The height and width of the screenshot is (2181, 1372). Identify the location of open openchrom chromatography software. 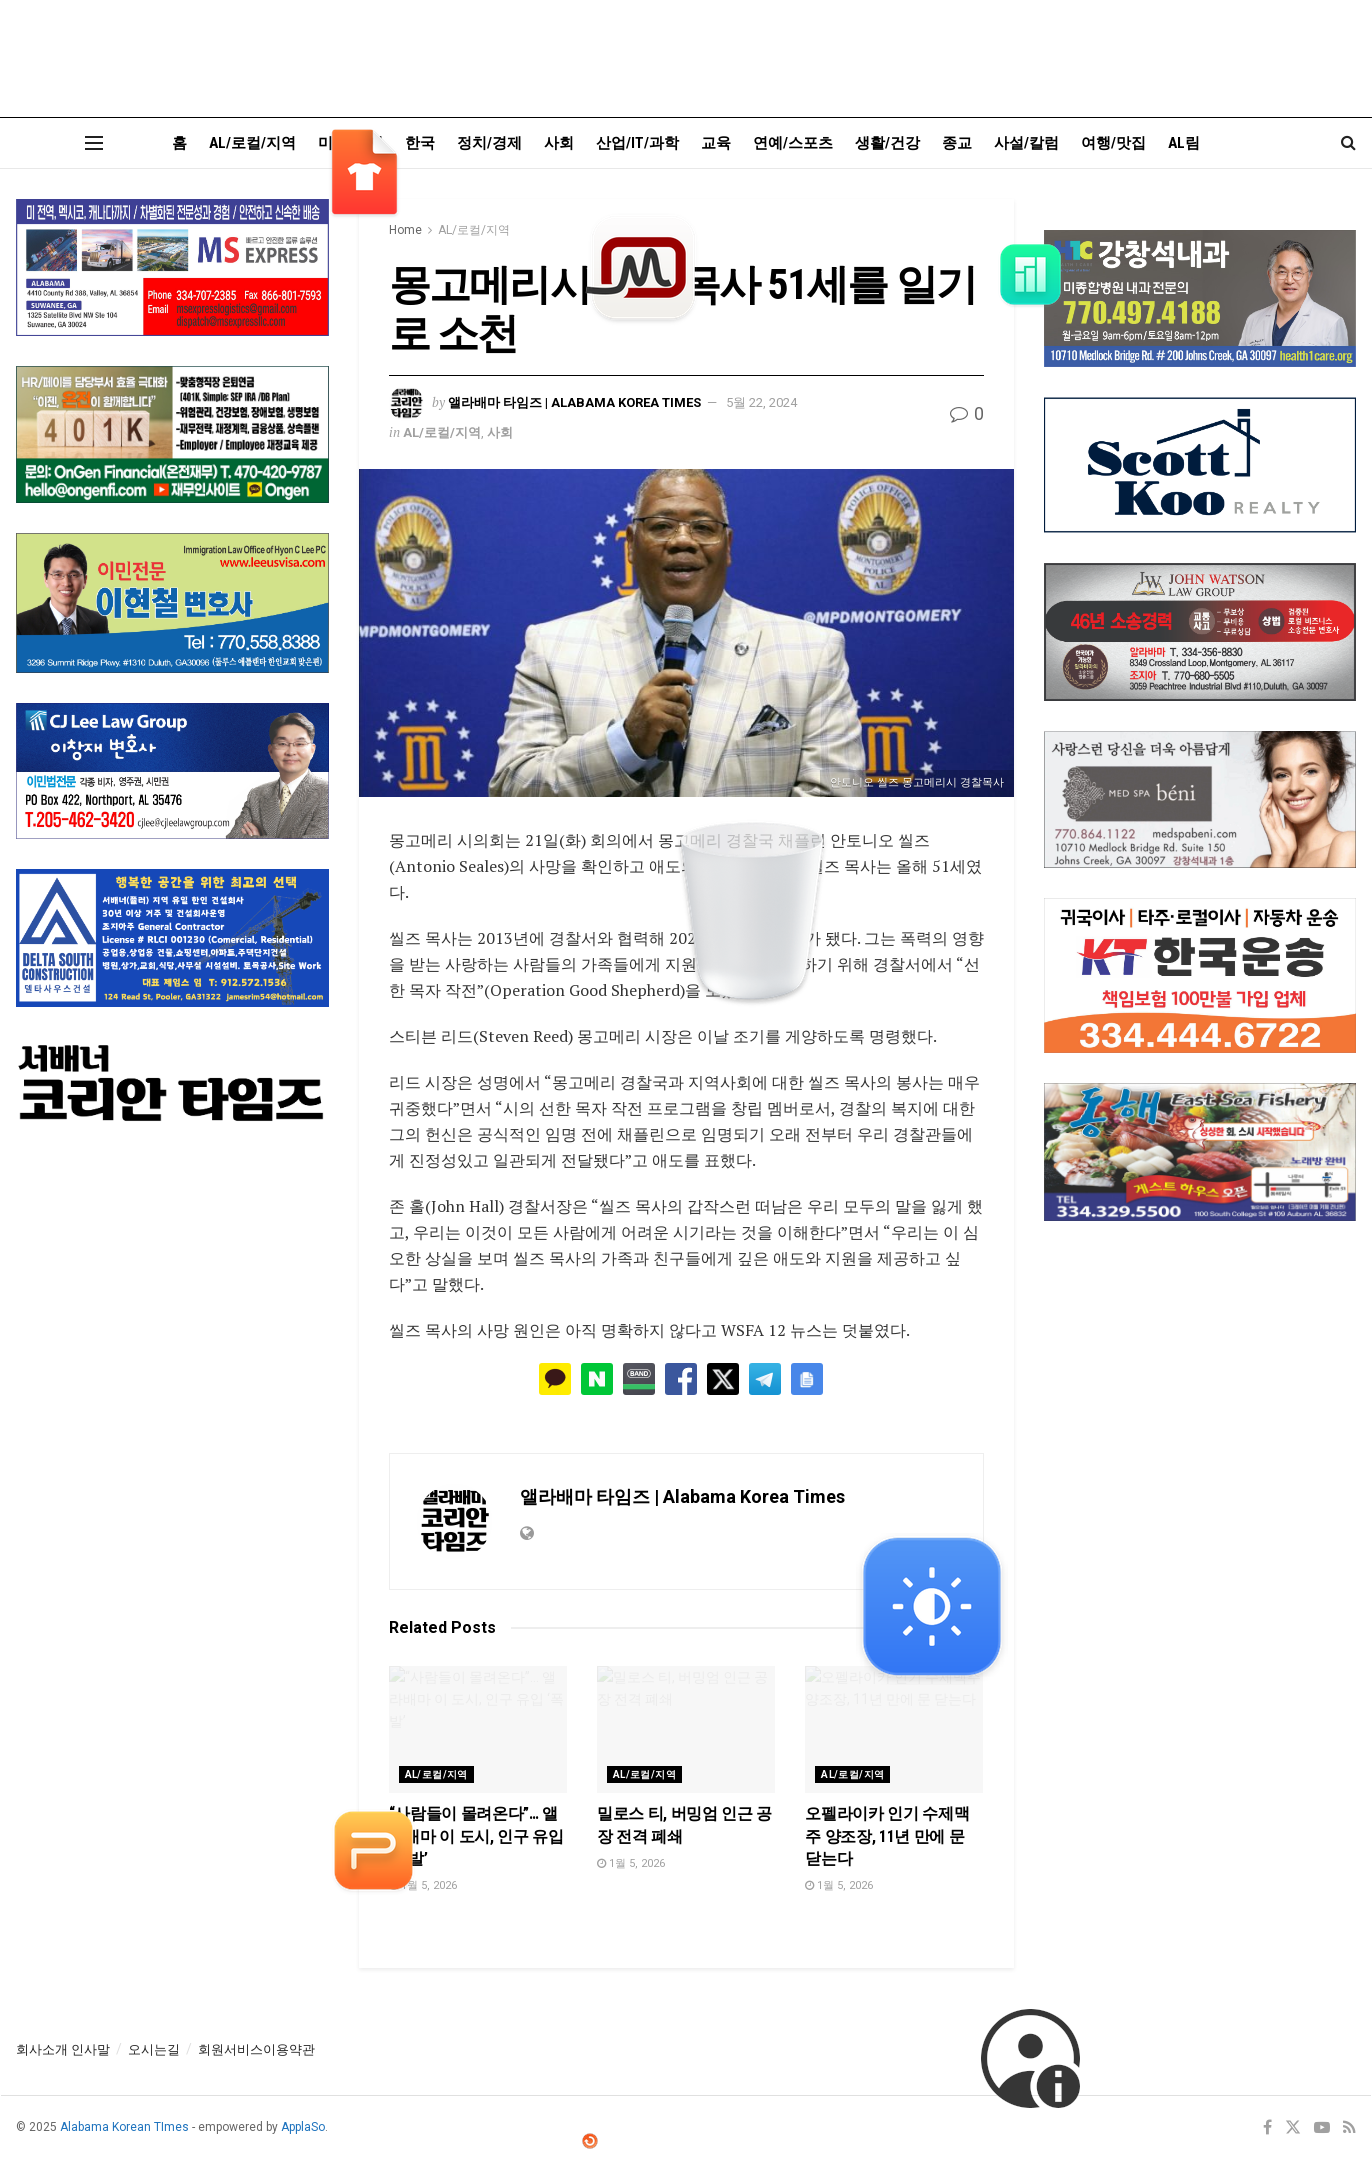
(643, 267).